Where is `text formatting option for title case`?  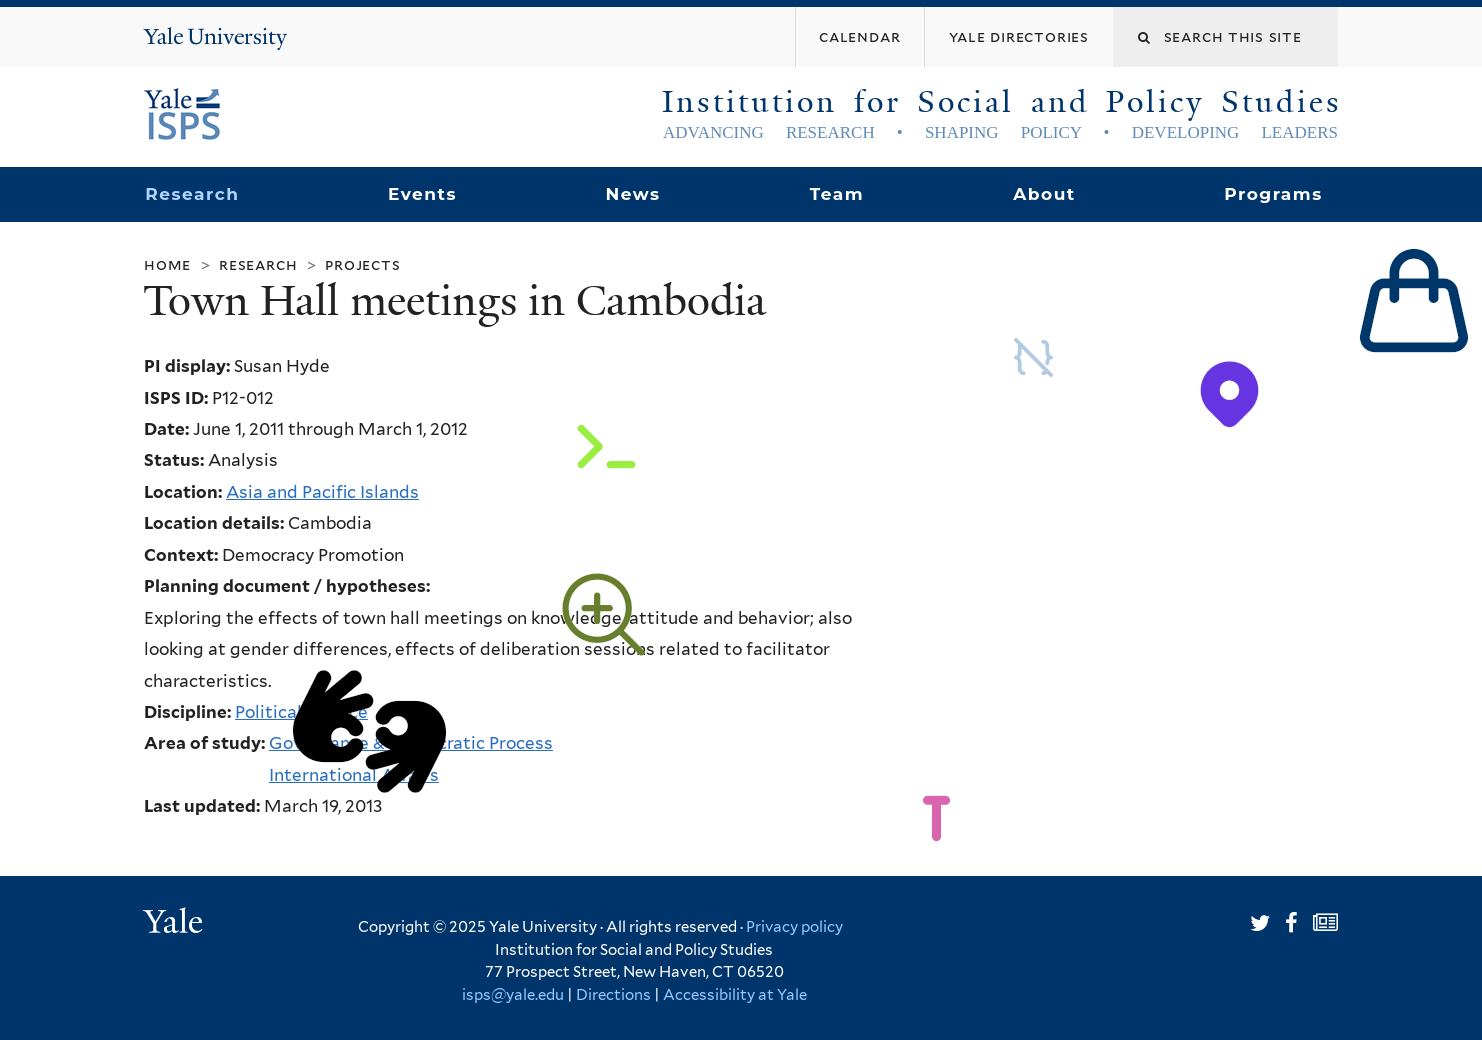 text formatting option for title case is located at coordinates (936, 818).